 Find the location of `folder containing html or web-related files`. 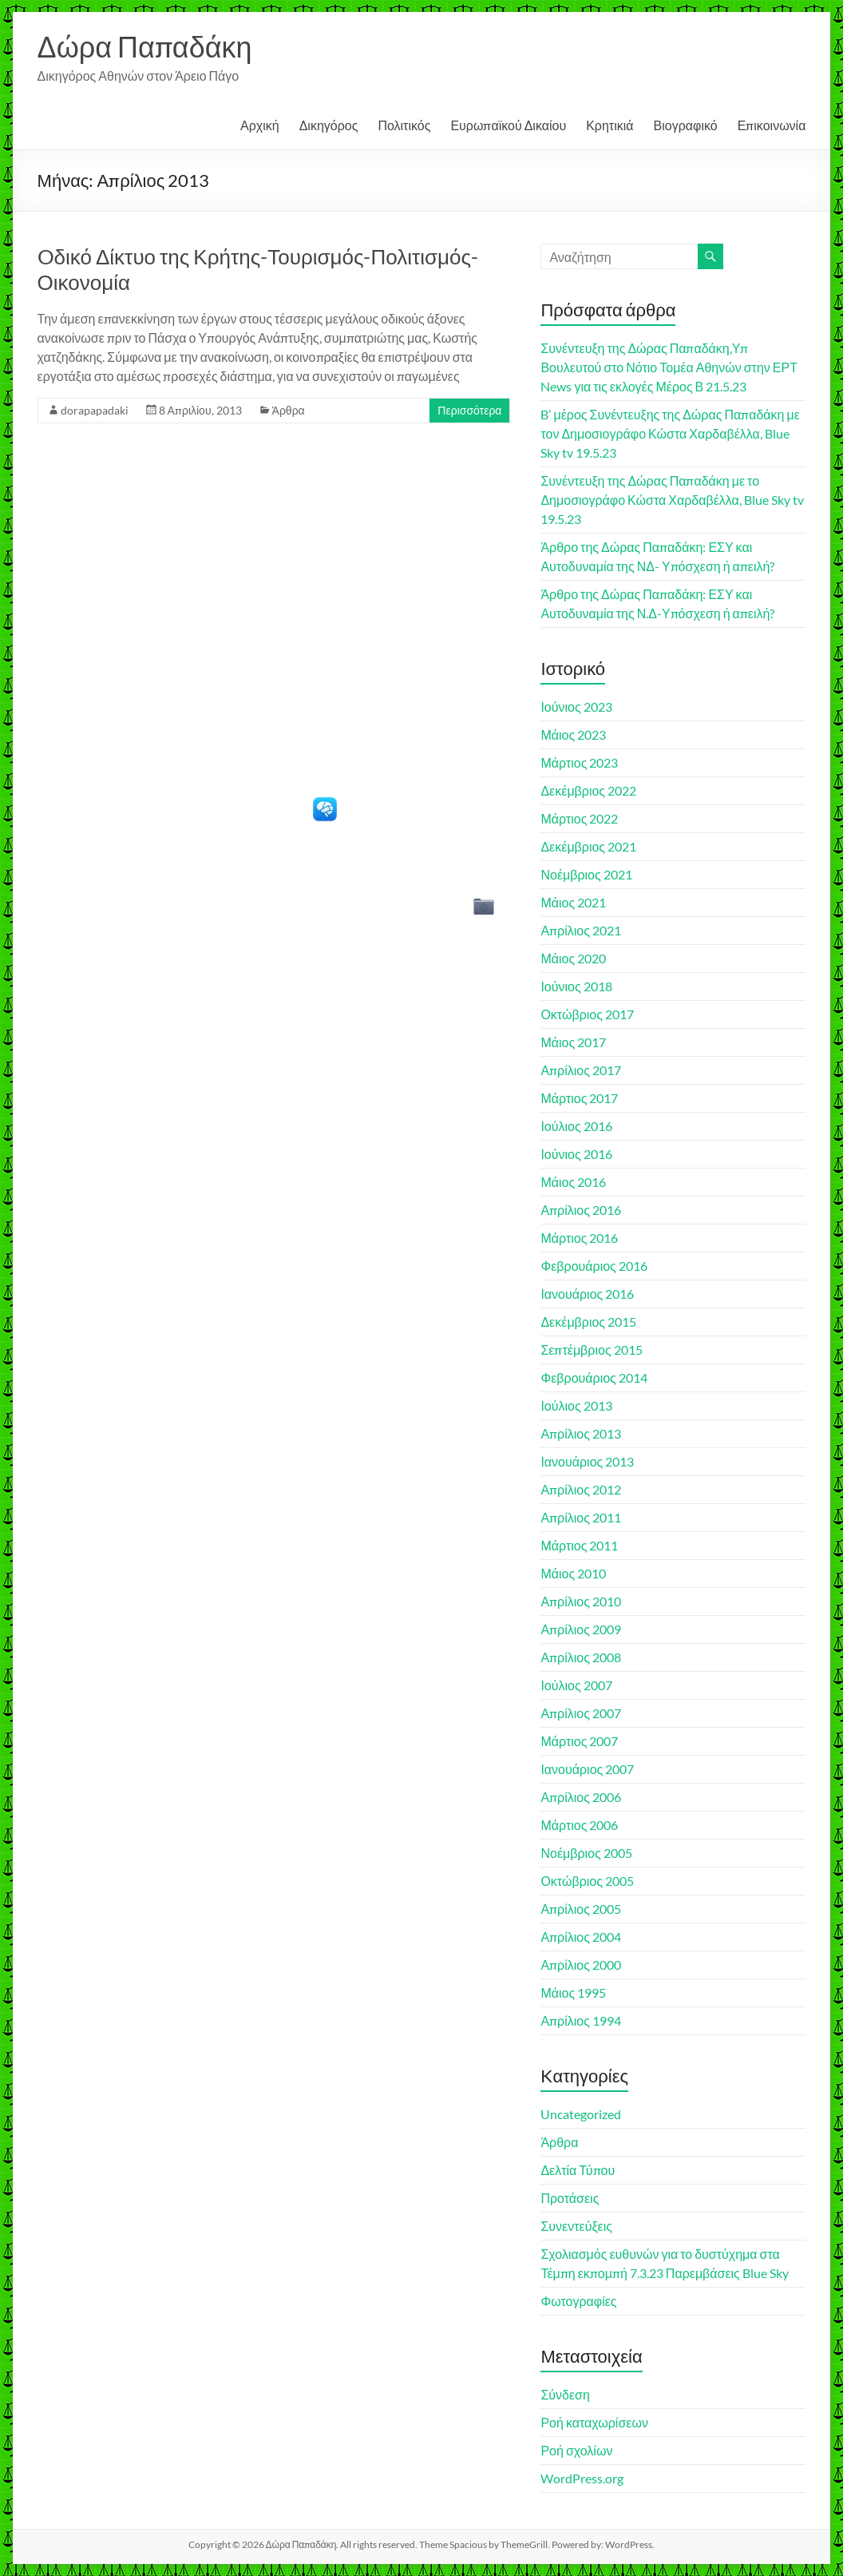

folder containing html or web-related files is located at coordinates (484, 907).